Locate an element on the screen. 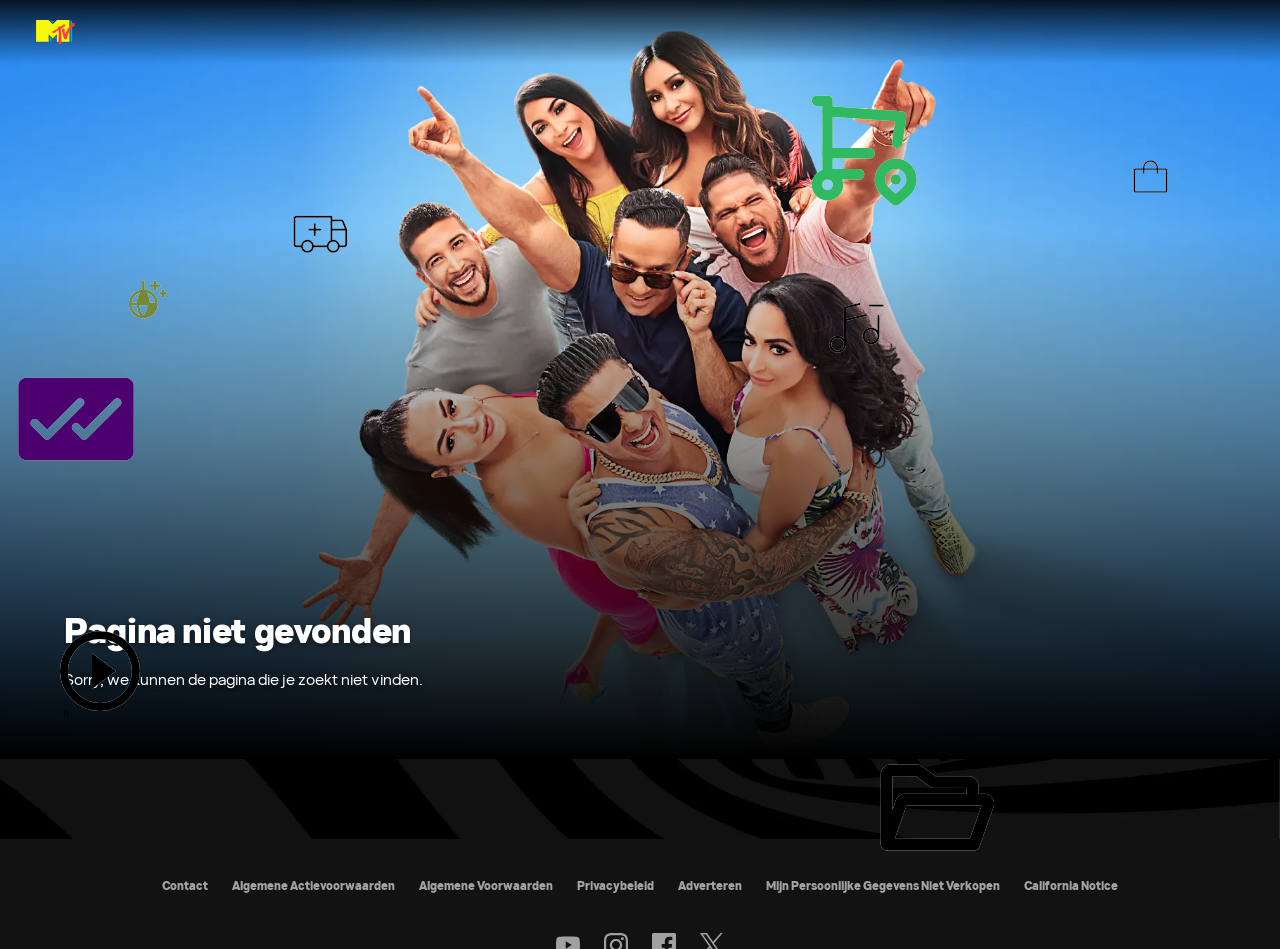 Image resolution: width=1280 pixels, height=949 pixels. view store or pickup location is located at coordinates (859, 148).